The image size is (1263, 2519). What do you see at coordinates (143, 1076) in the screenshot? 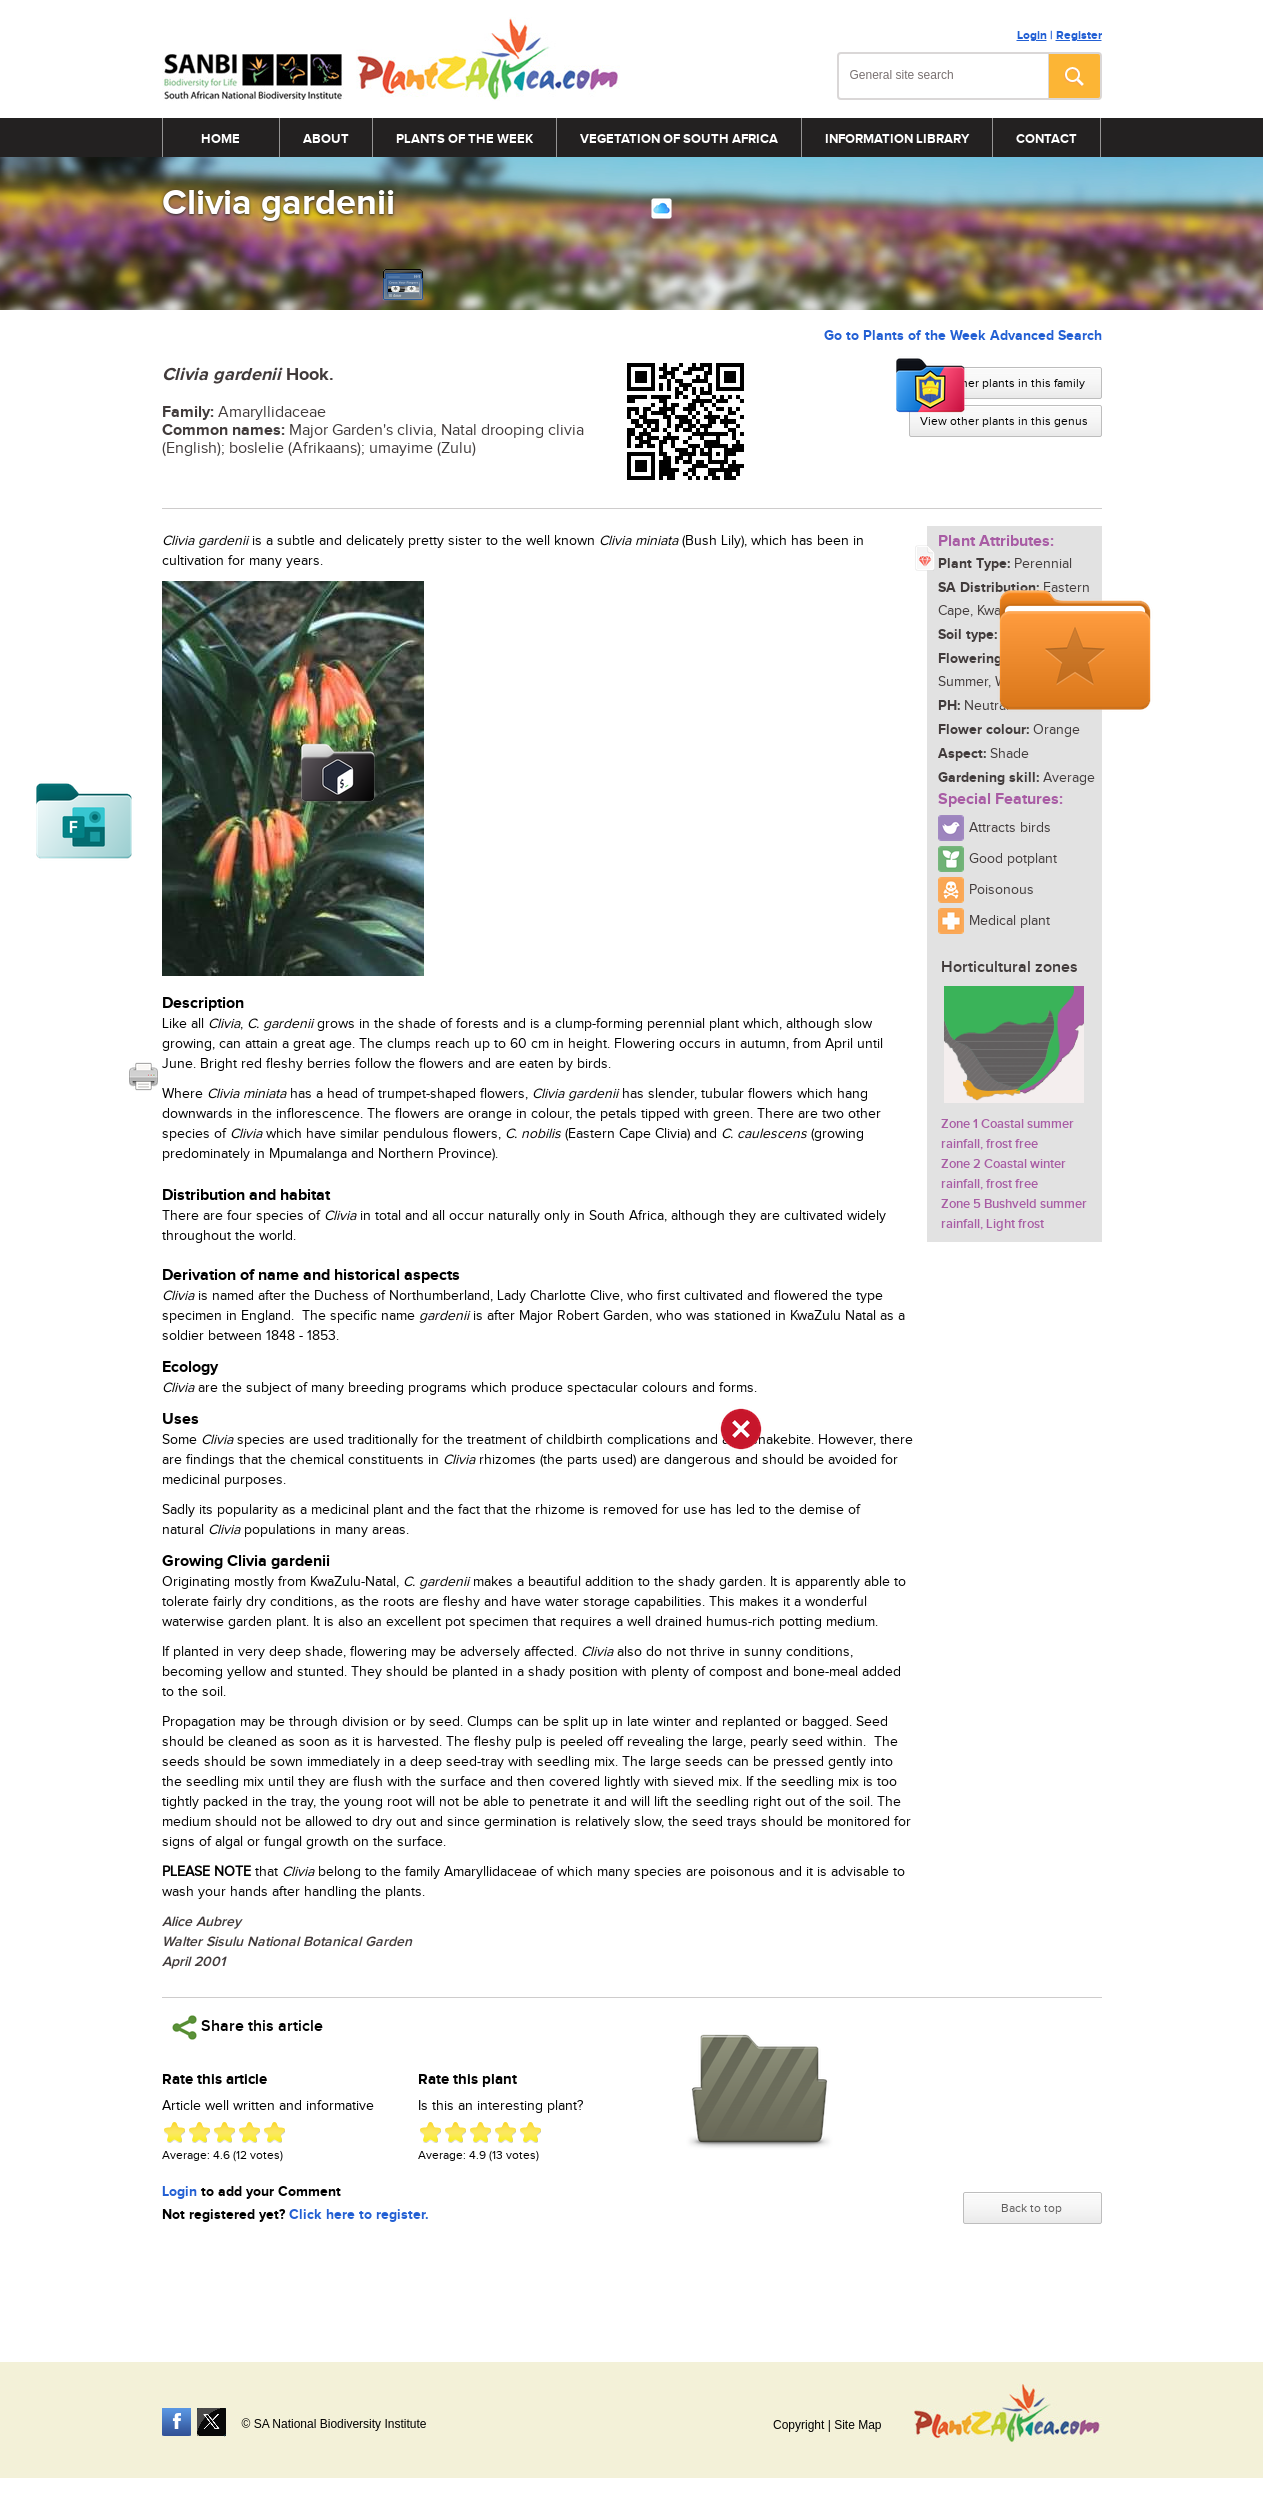
I see `print the current document` at bounding box center [143, 1076].